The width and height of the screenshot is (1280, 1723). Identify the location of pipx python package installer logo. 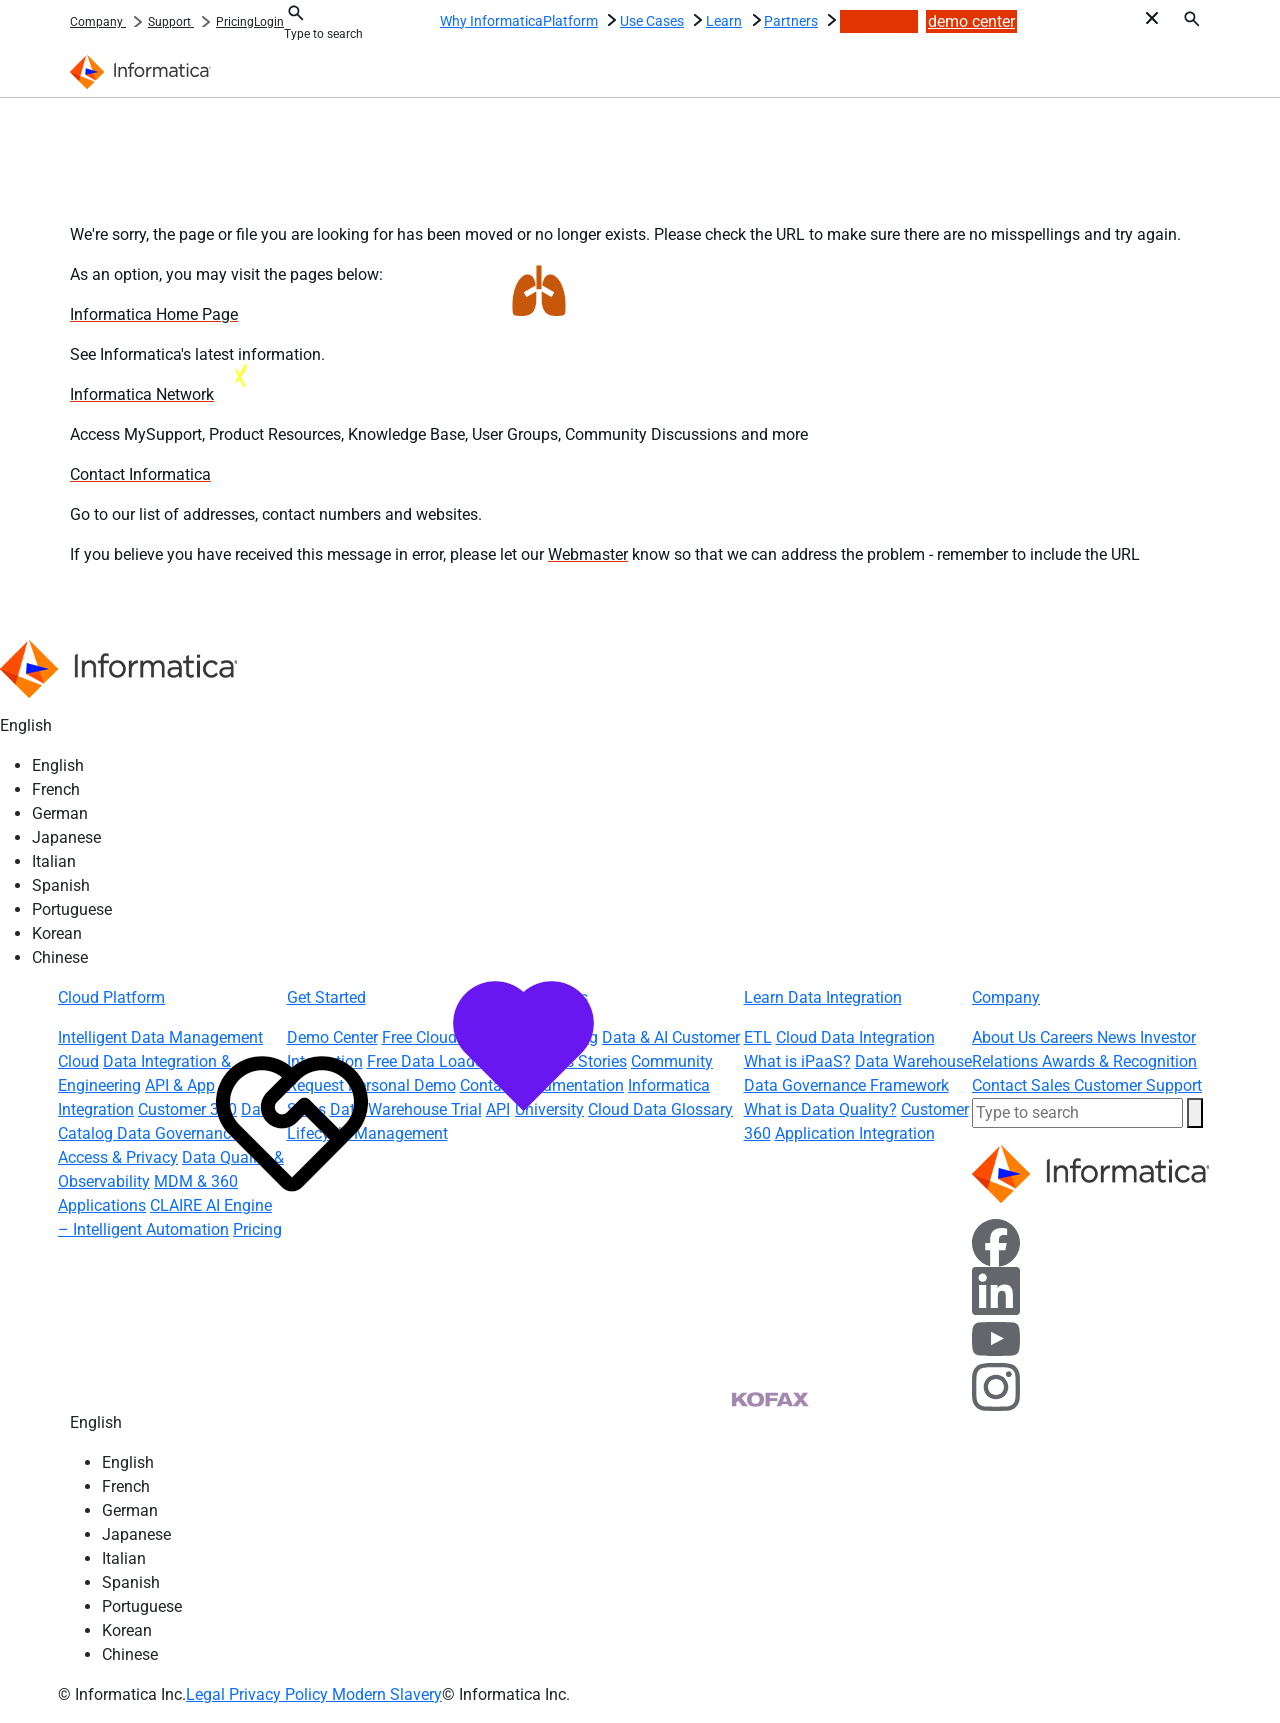
(241, 375).